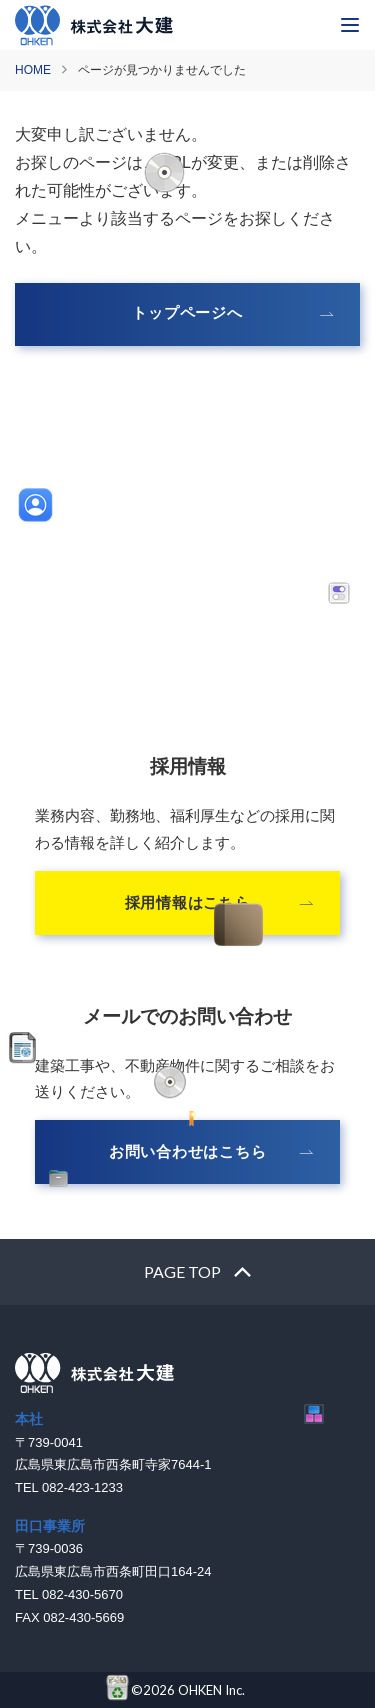 The width and height of the screenshot is (375, 1708). What do you see at coordinates (164, 172) in the screenshot?
I see `access CD/DVD drive` at bounding box center [164, 172].